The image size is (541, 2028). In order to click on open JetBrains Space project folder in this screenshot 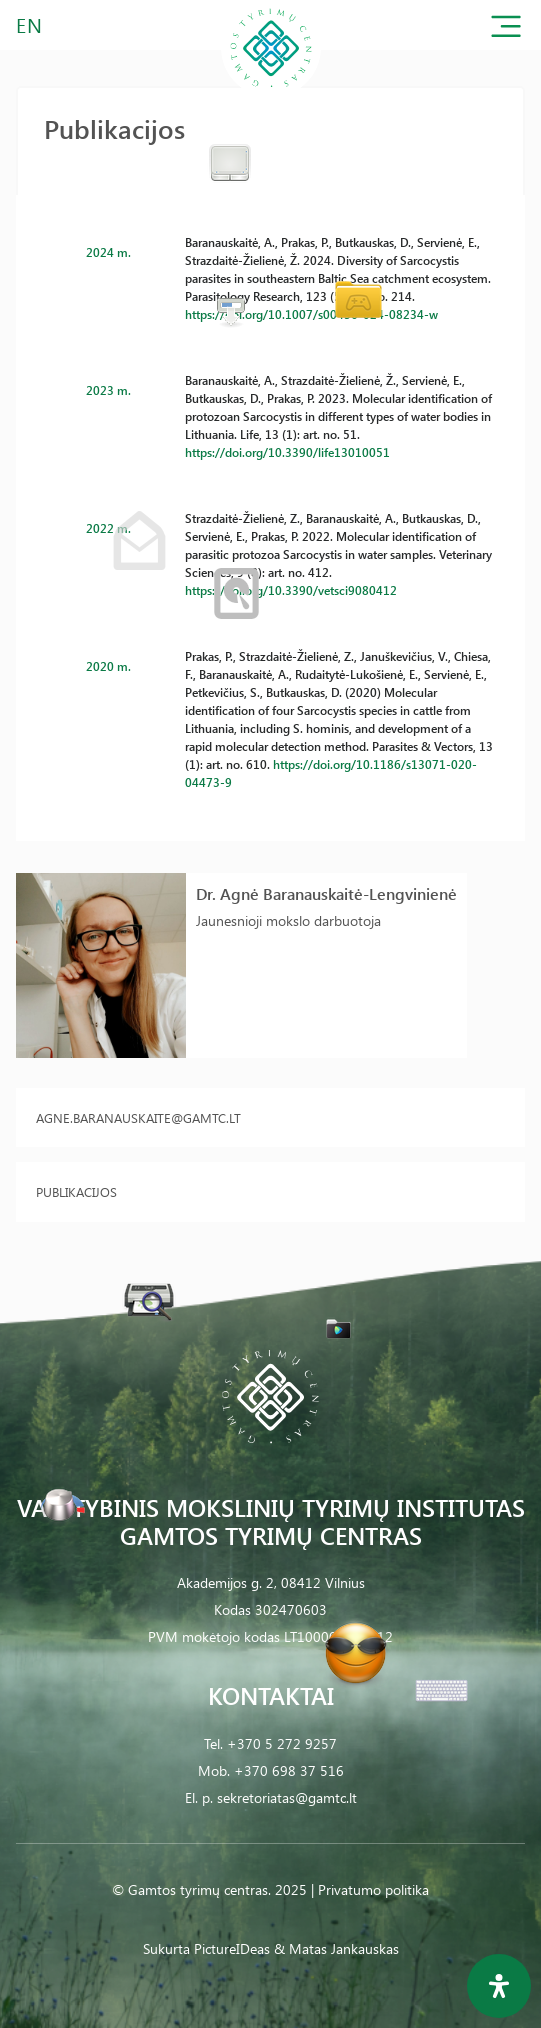, I will do `click(338, 1329)`.